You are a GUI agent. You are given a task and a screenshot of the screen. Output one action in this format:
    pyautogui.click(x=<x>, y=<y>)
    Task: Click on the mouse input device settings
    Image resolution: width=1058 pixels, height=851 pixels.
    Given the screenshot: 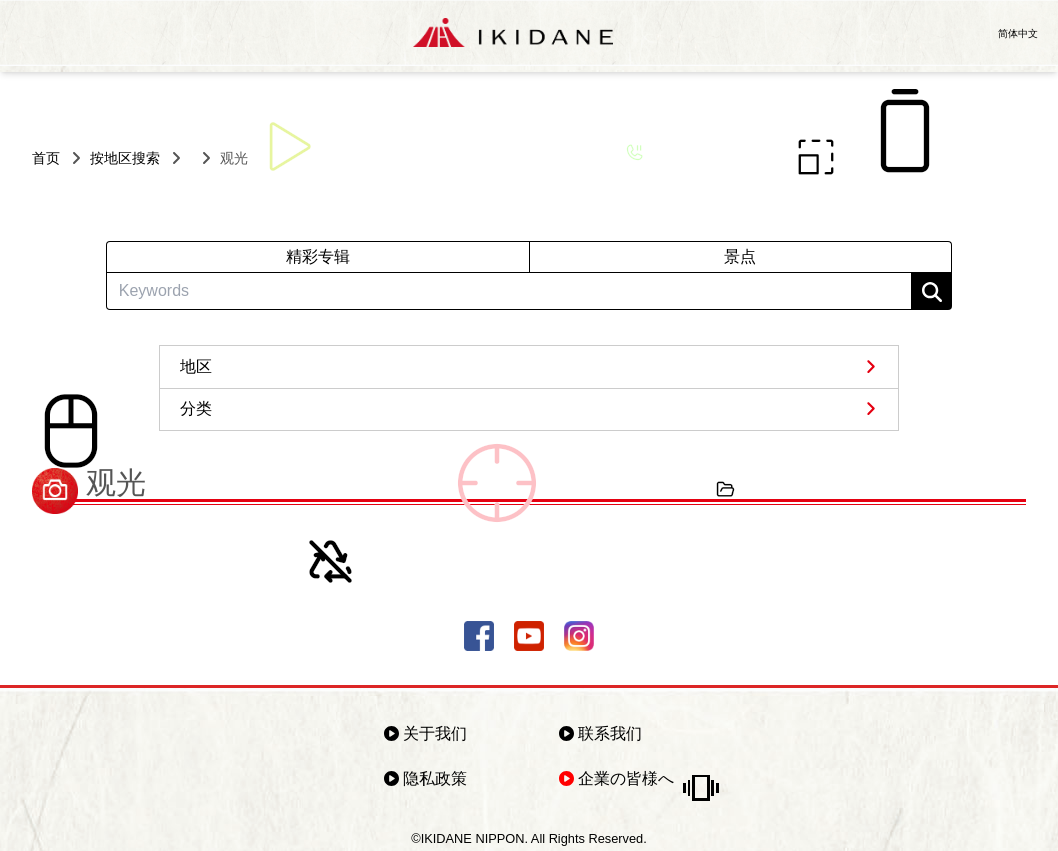 What is the action you would take?
    pyautogui.click(x=71, y=431)
    